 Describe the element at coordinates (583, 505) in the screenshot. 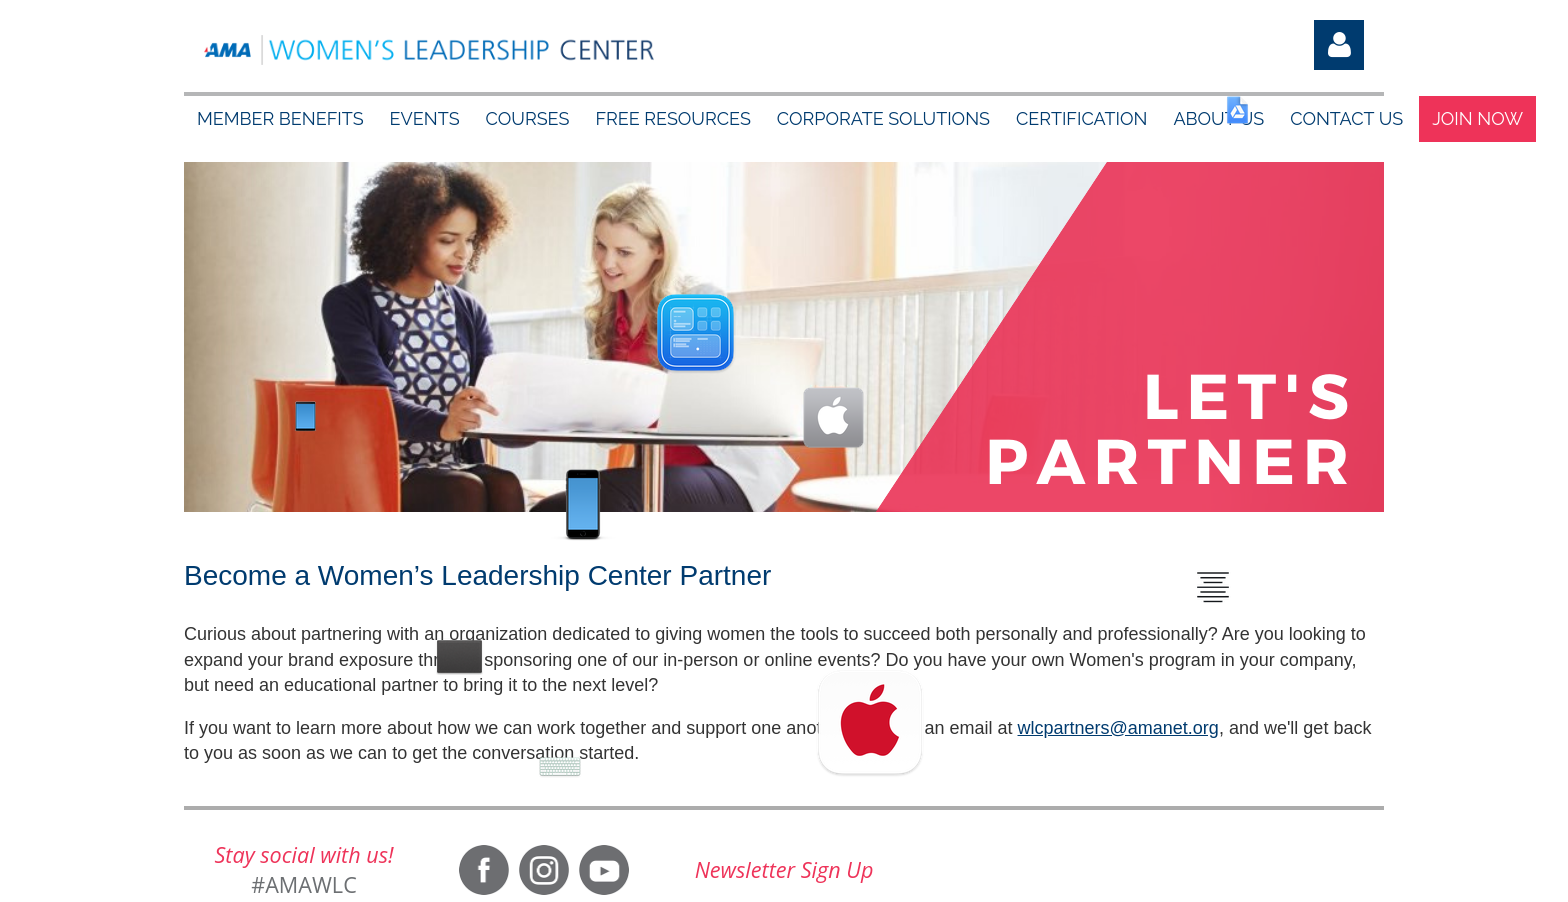

I see `iPhone SE device icon` at that location.